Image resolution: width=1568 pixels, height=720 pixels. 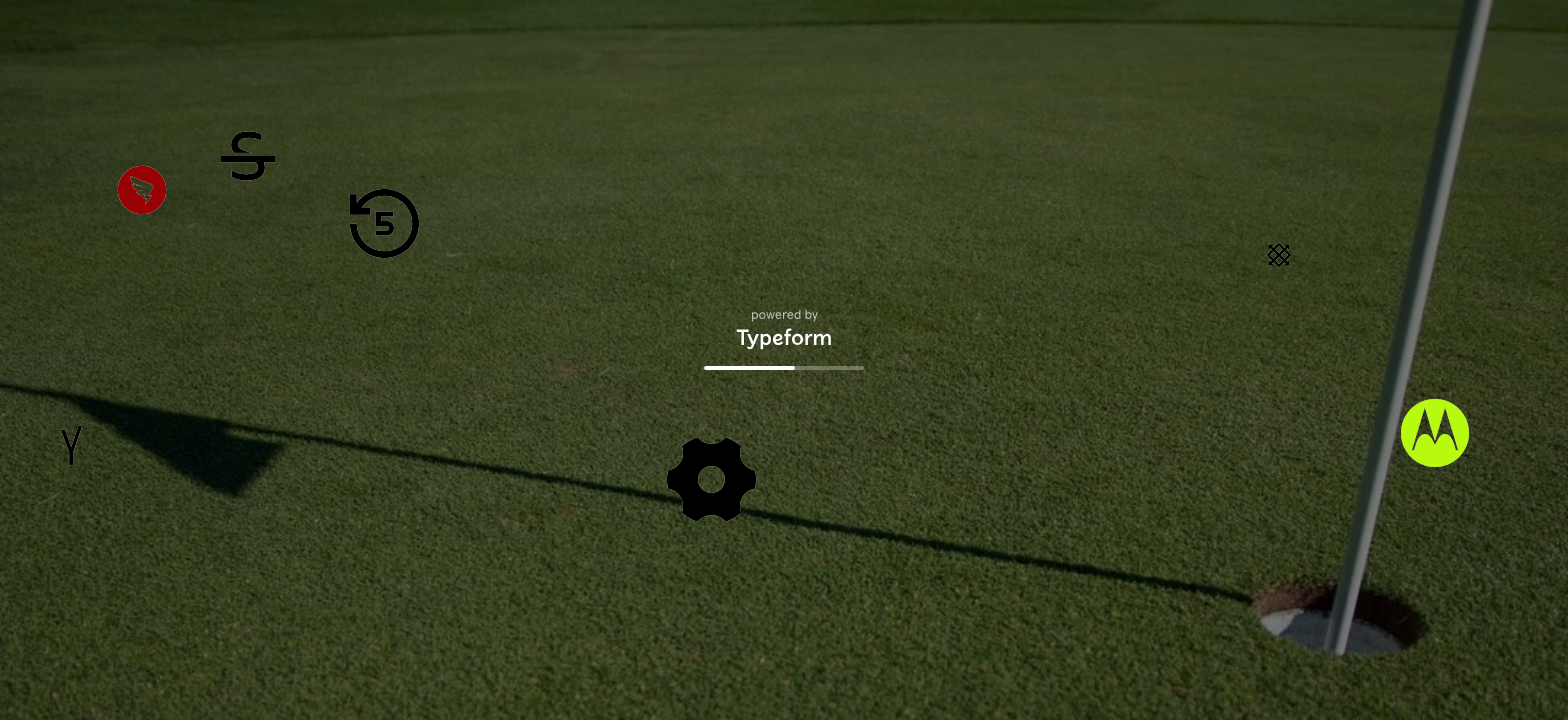 What do you see at coordinates (384, 223) in the screenshot?
I see `skip back 5 seconds in media playback` at bounding box center [384, 223].